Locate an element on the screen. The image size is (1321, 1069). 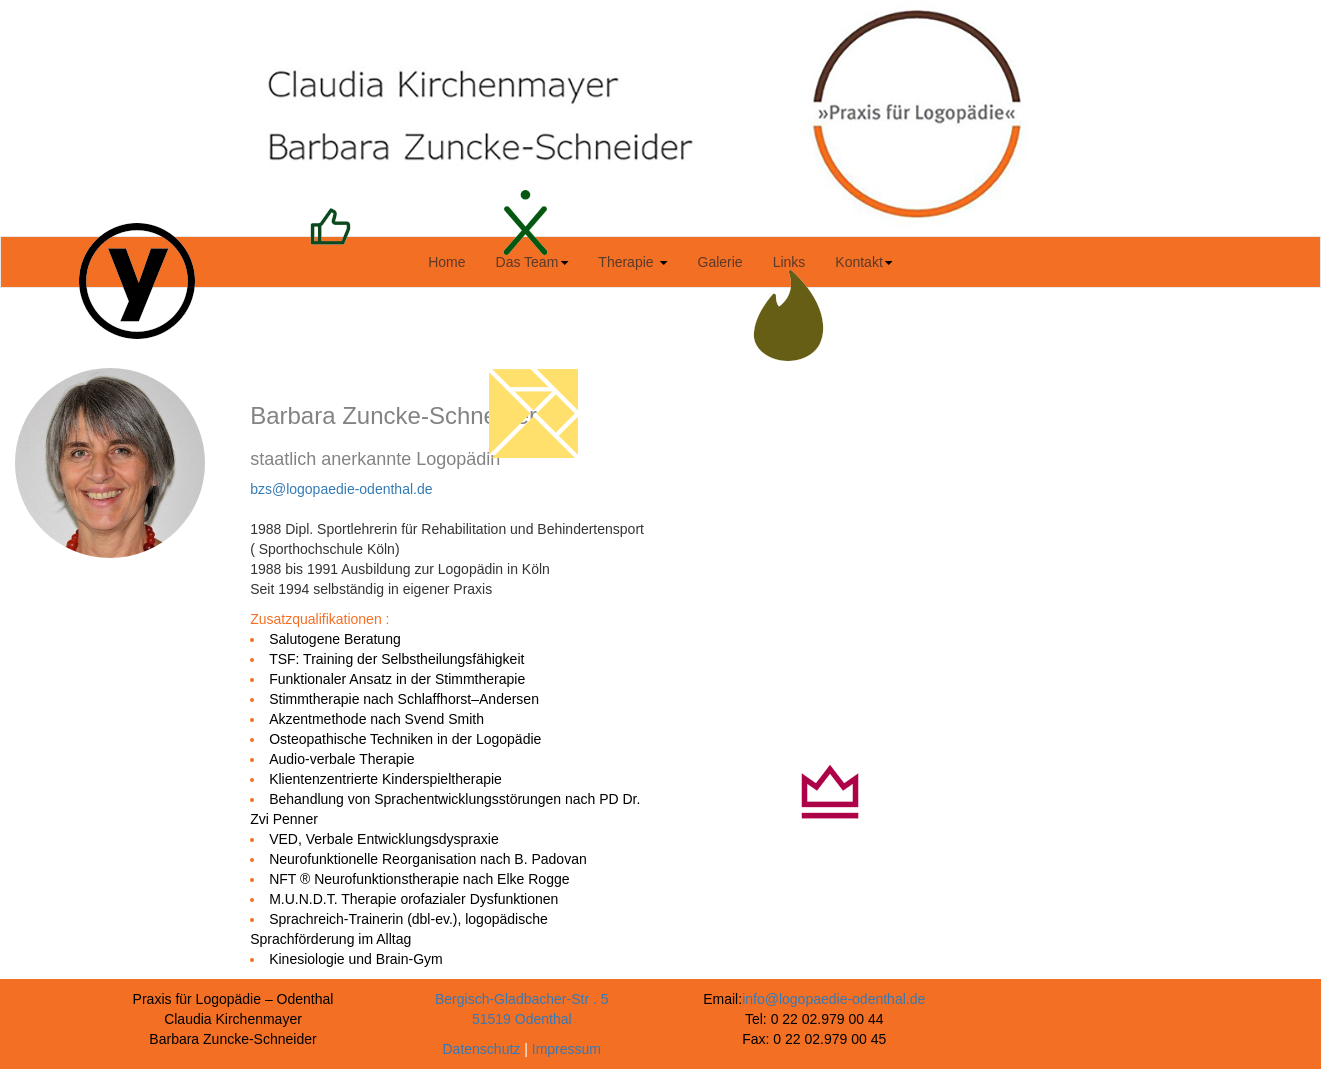
open the tinder dating app is located at coordinates (788, 315).